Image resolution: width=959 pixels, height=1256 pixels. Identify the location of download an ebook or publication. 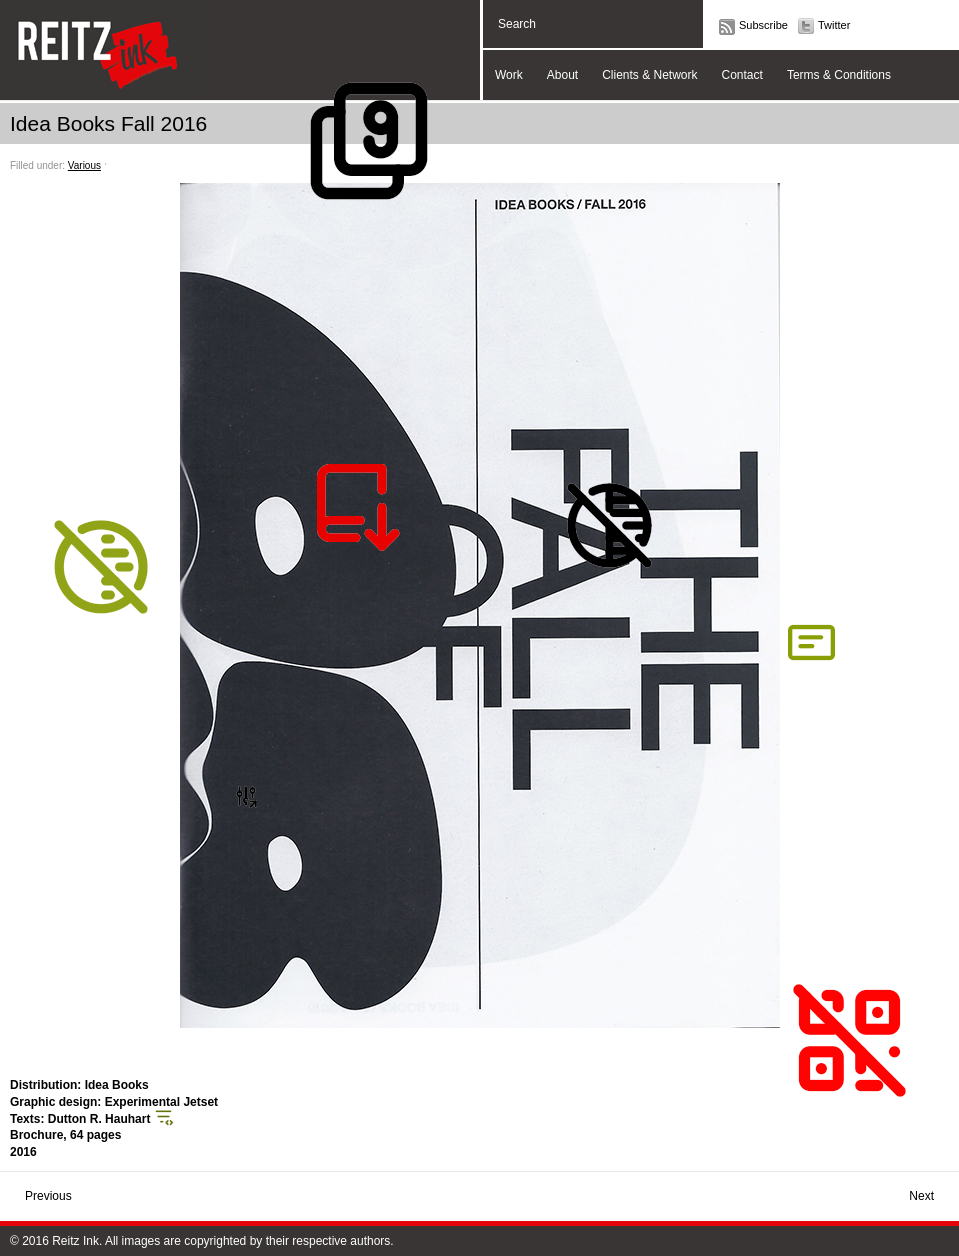
(356, 503).